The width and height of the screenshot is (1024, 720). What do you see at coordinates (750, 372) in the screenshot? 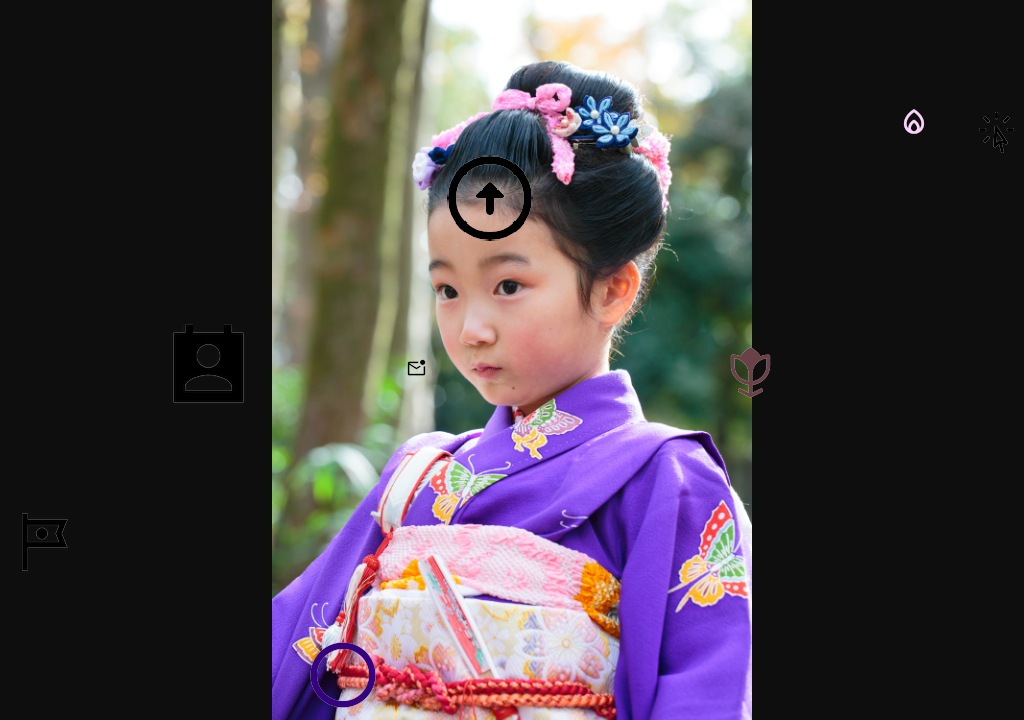
I see `access garden or plant-related features` at bounding box center [750, 372].